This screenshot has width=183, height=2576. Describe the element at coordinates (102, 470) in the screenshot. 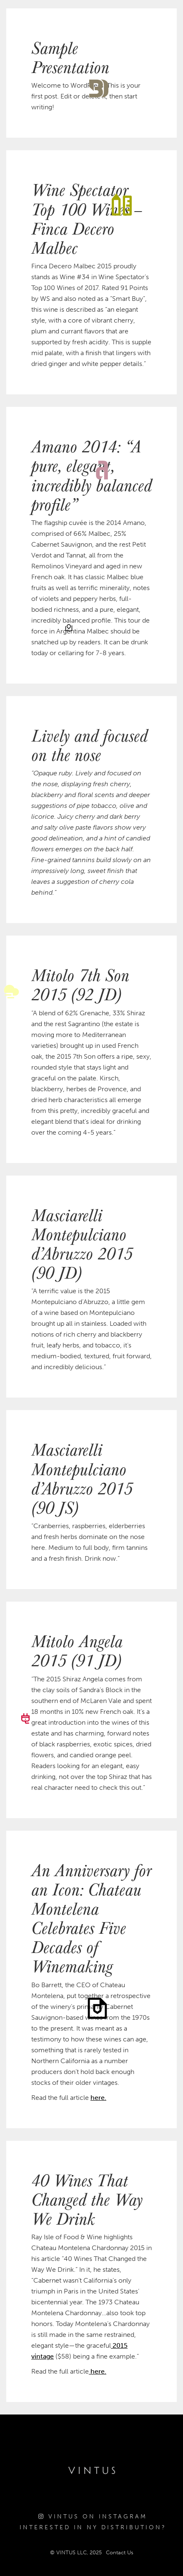

I see `appian brand logo` at that location.